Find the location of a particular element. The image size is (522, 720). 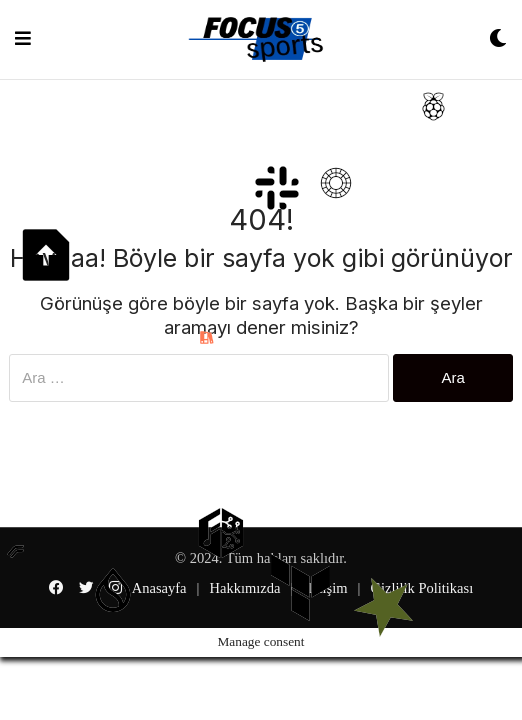

access riseup secure email and communication services is located at coordinates (383, 607).